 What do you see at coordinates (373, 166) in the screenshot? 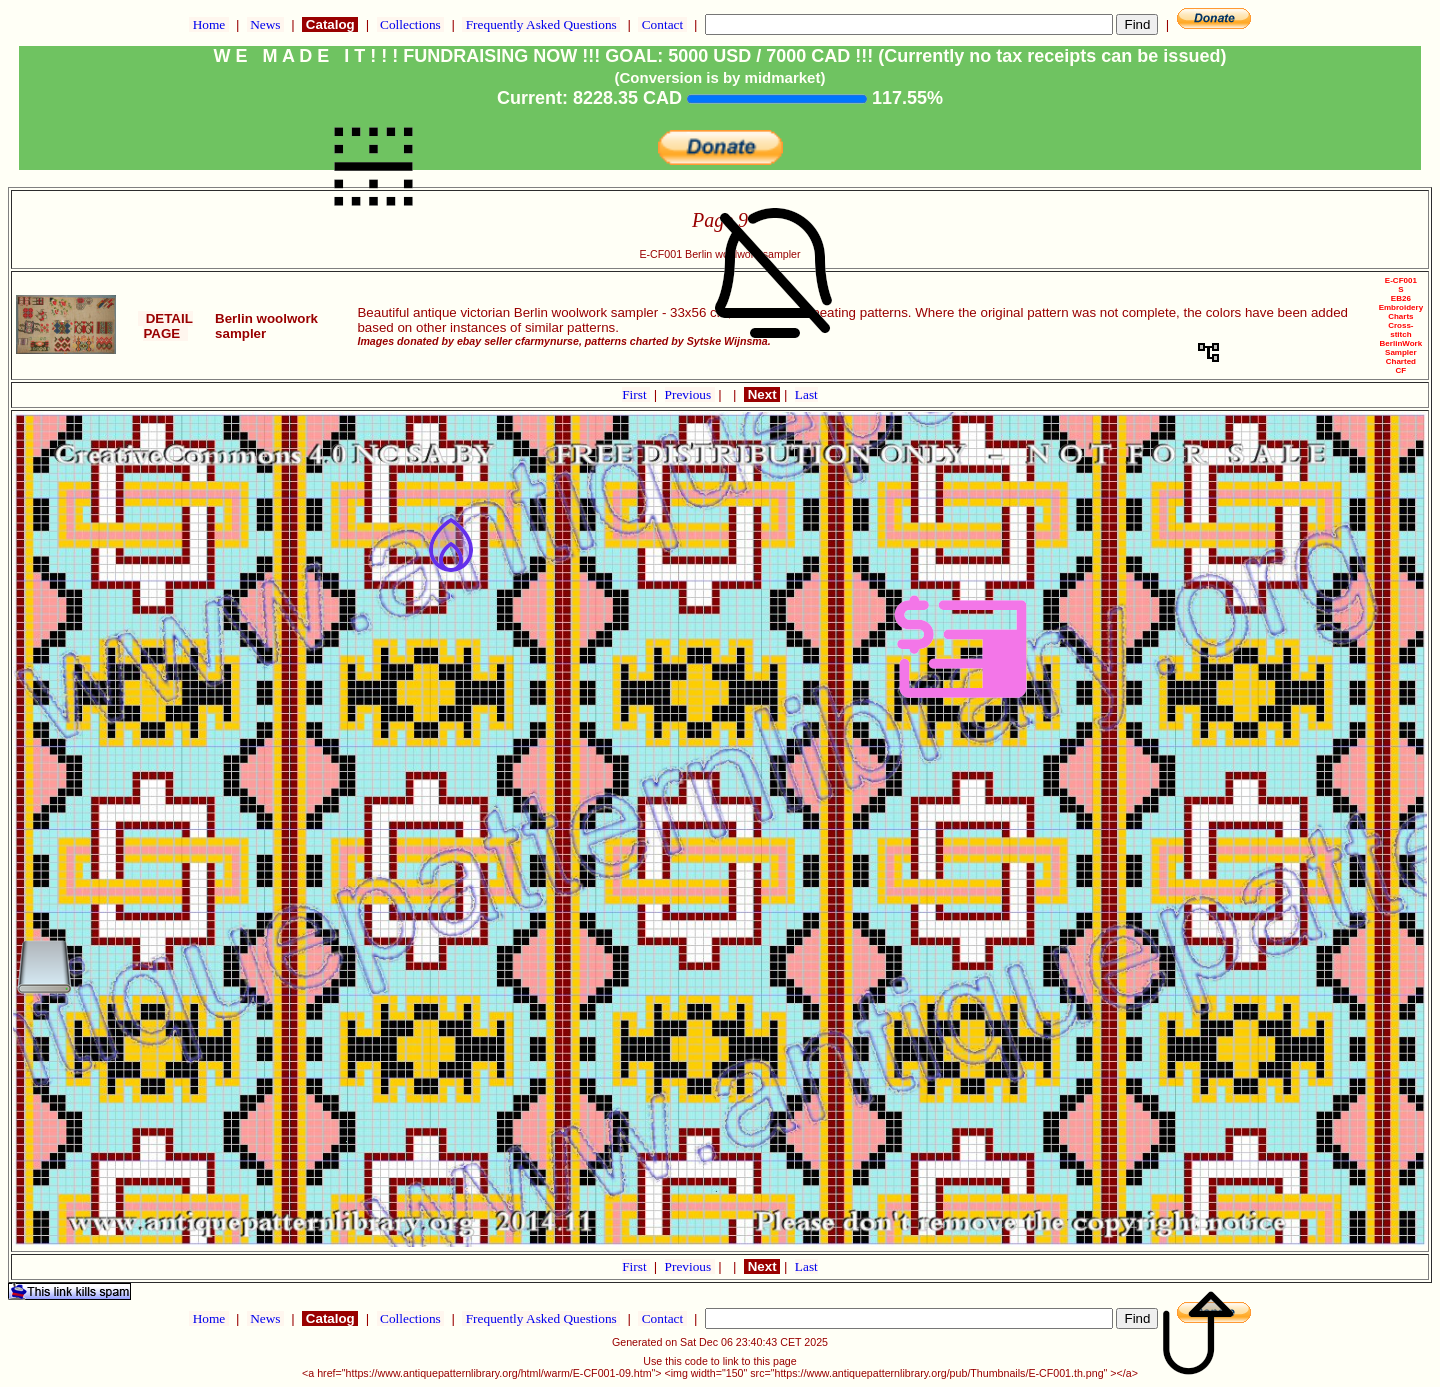
I see `add horizontal border to selected cells` at bounding box center [373, 166].